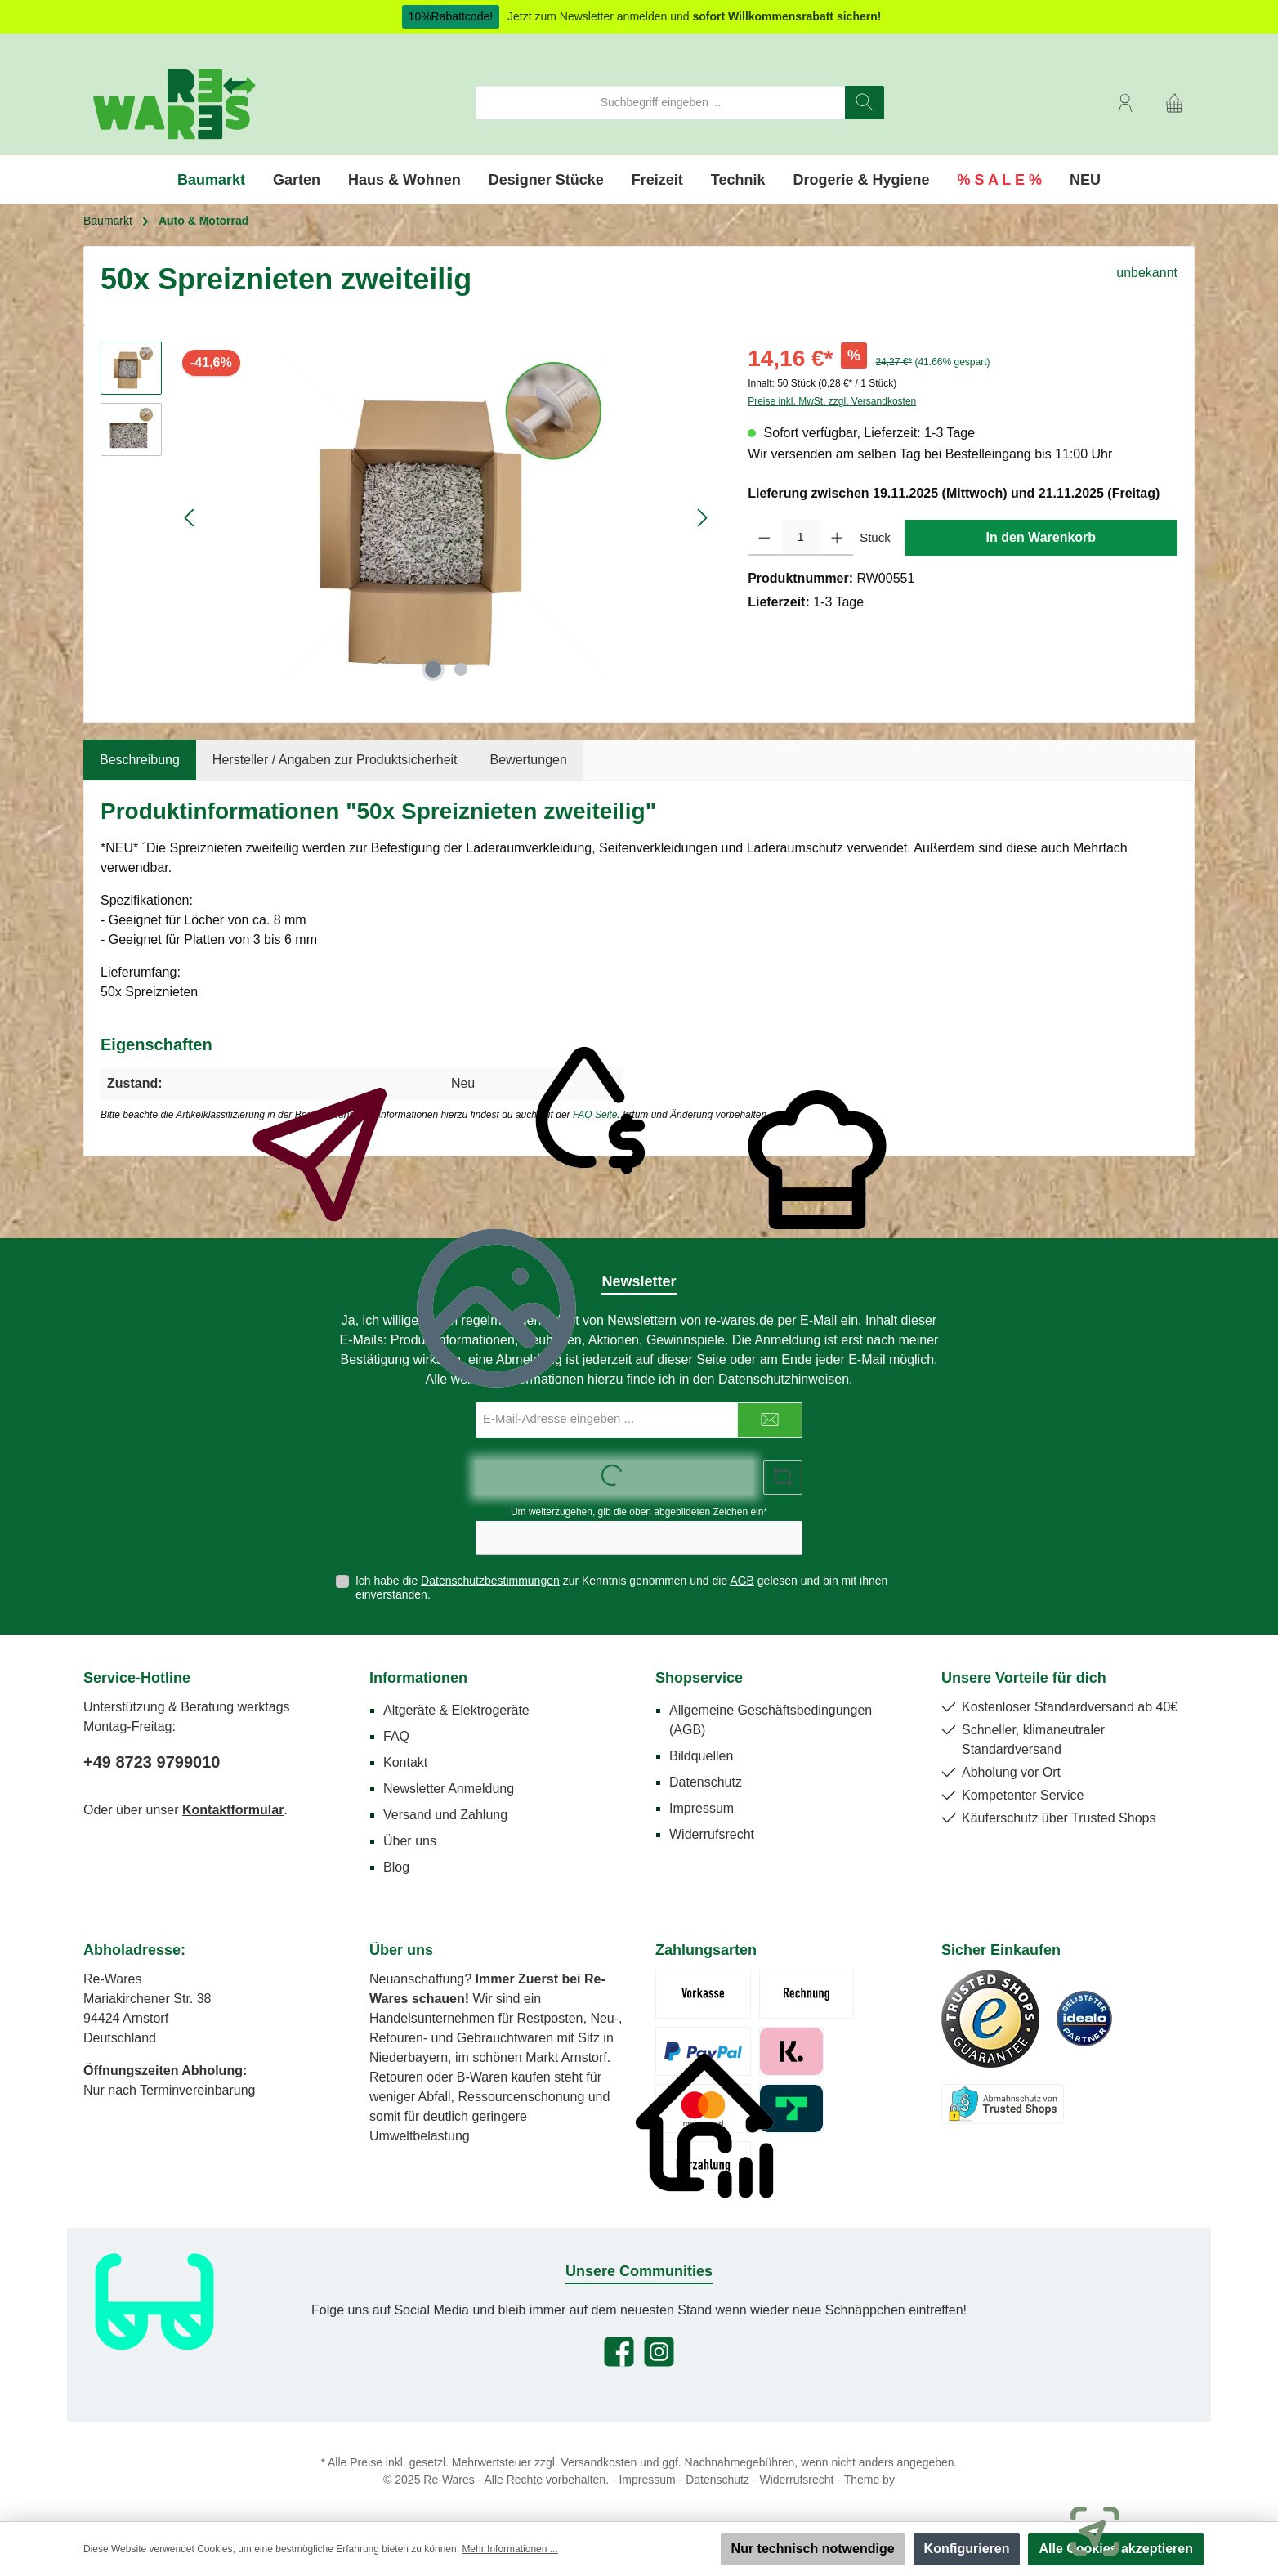 The height and width of the screenshot is (2576, 1278). What do you see at coordinates (320, 1153) in the screenshot?
I see `send a message` at bounding box center [320, 1153].